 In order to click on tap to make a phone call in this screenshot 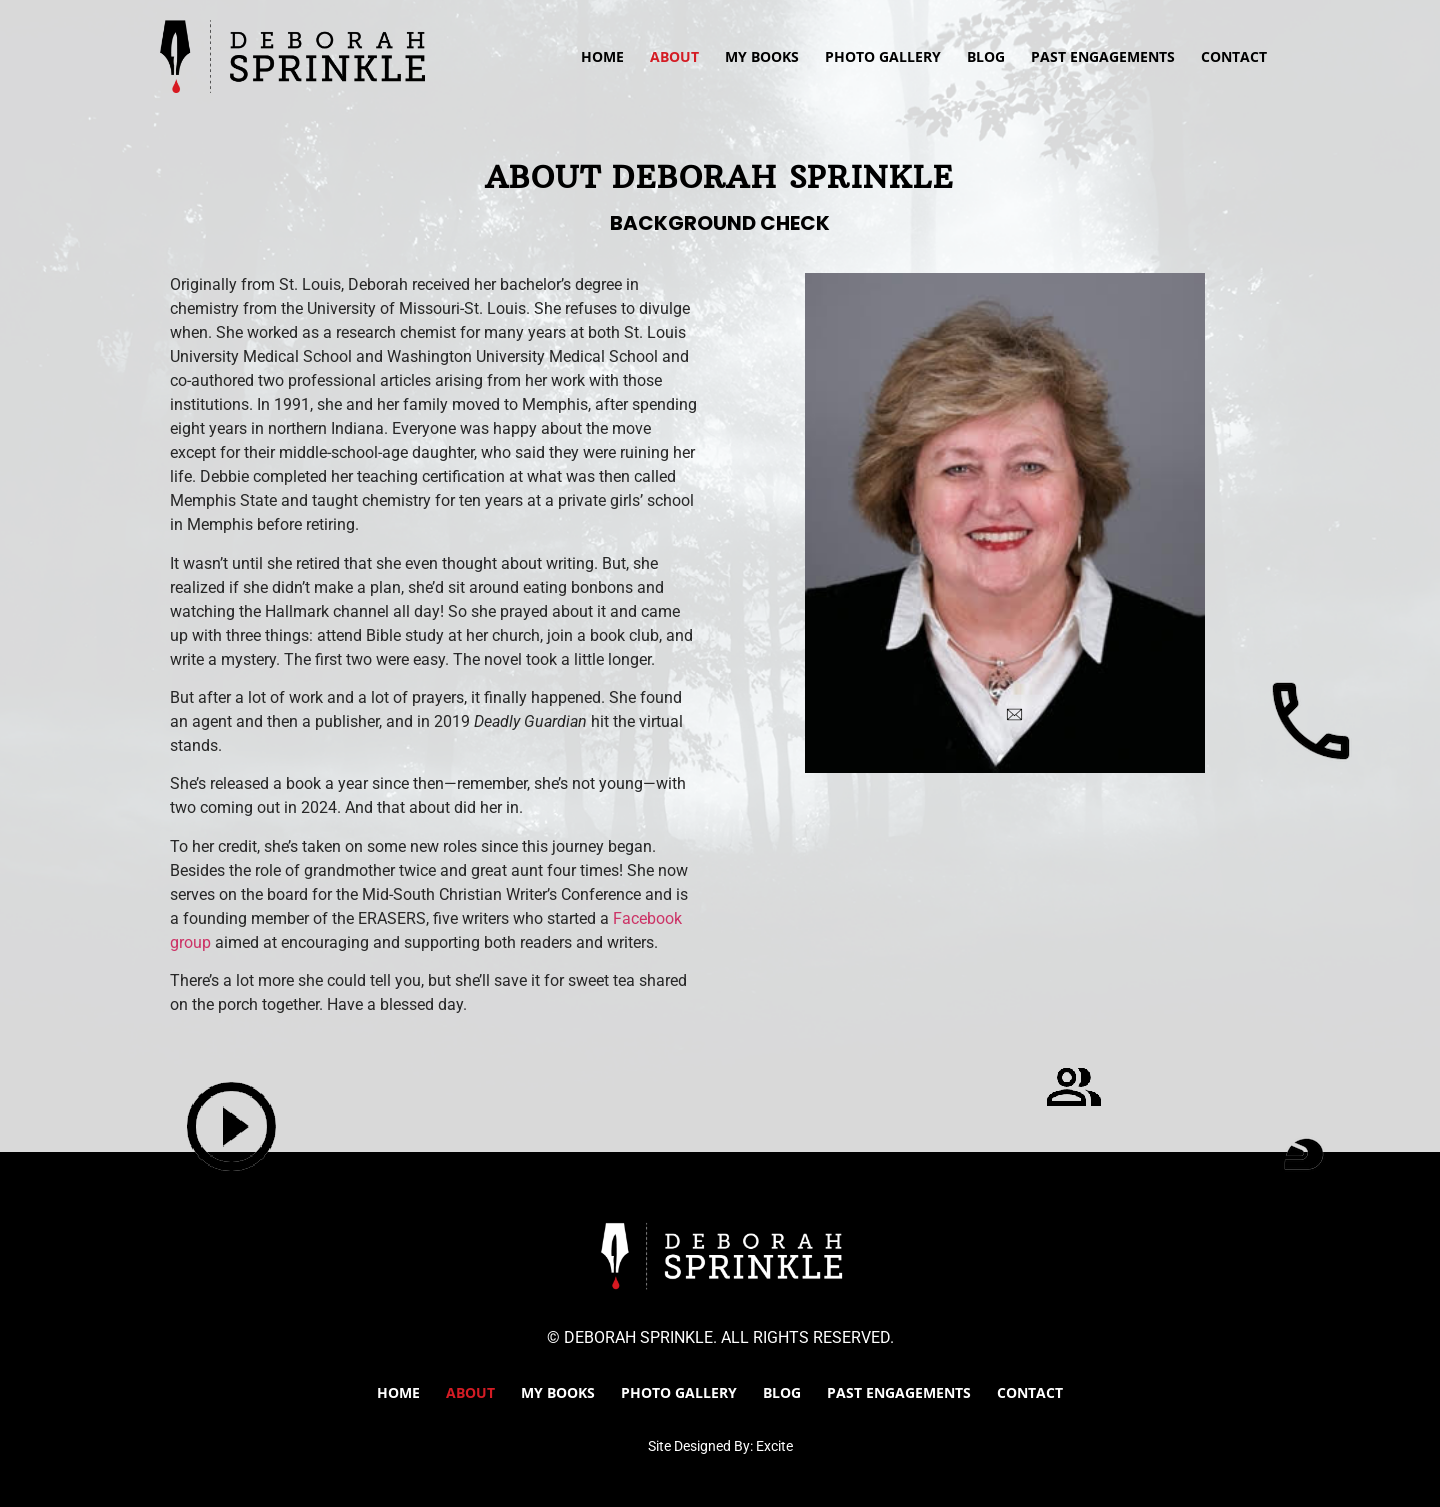, I will do `click(1311, 721)`.